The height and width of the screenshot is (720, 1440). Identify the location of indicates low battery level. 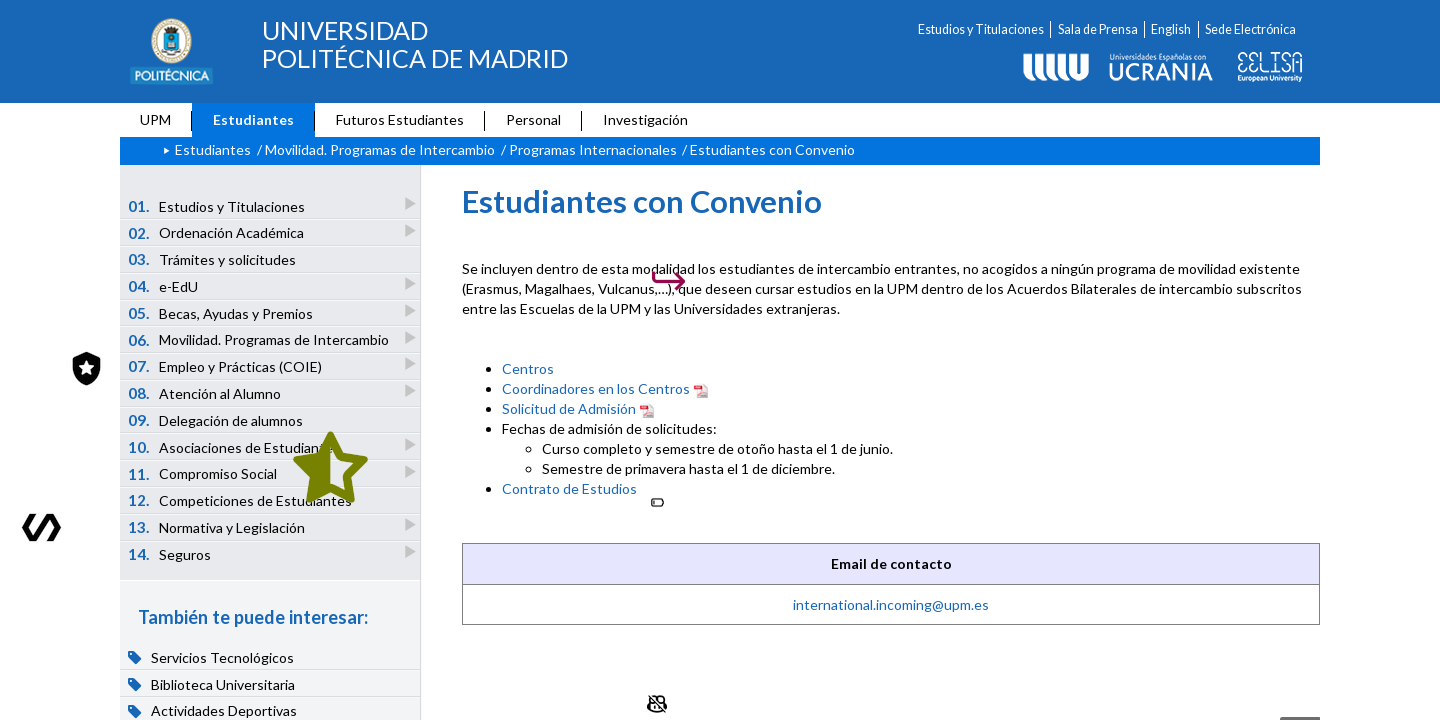
(657, 502).